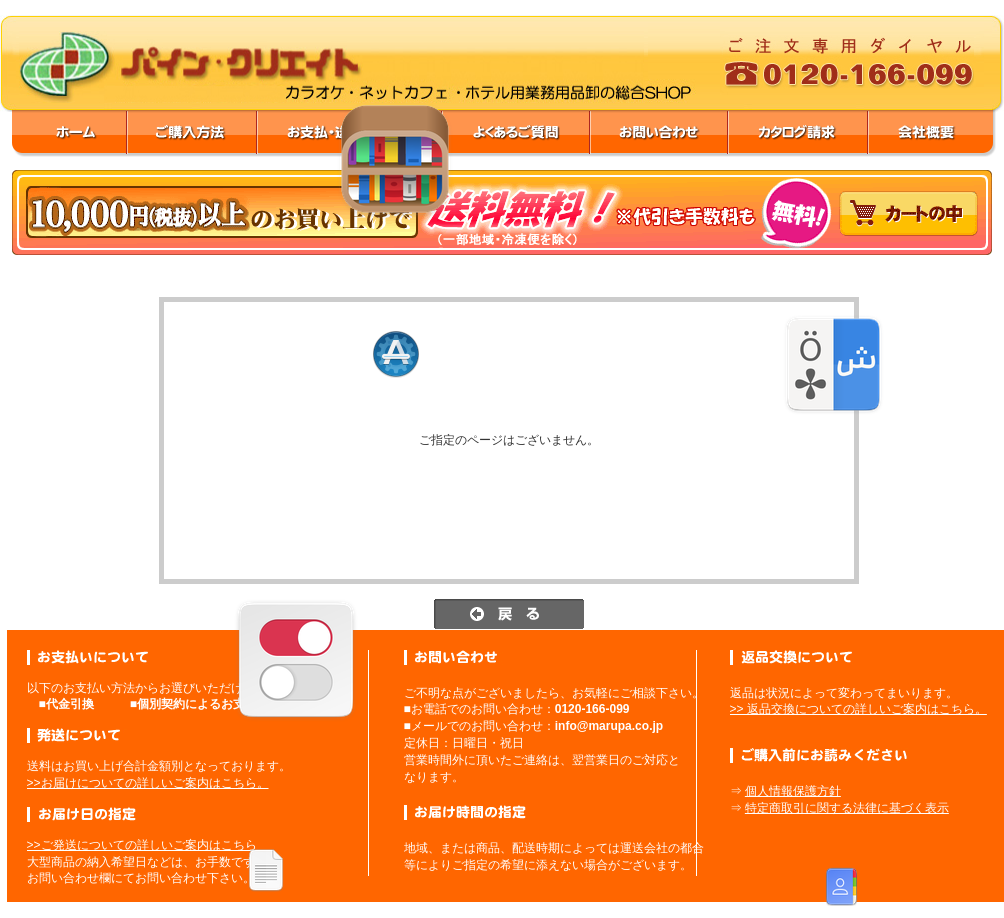 The image size is (1004, 918). What do you see at coordinates (833, 364) in the screenshot?
I see `open the gnome characters app` at bounding box center [833, 364].